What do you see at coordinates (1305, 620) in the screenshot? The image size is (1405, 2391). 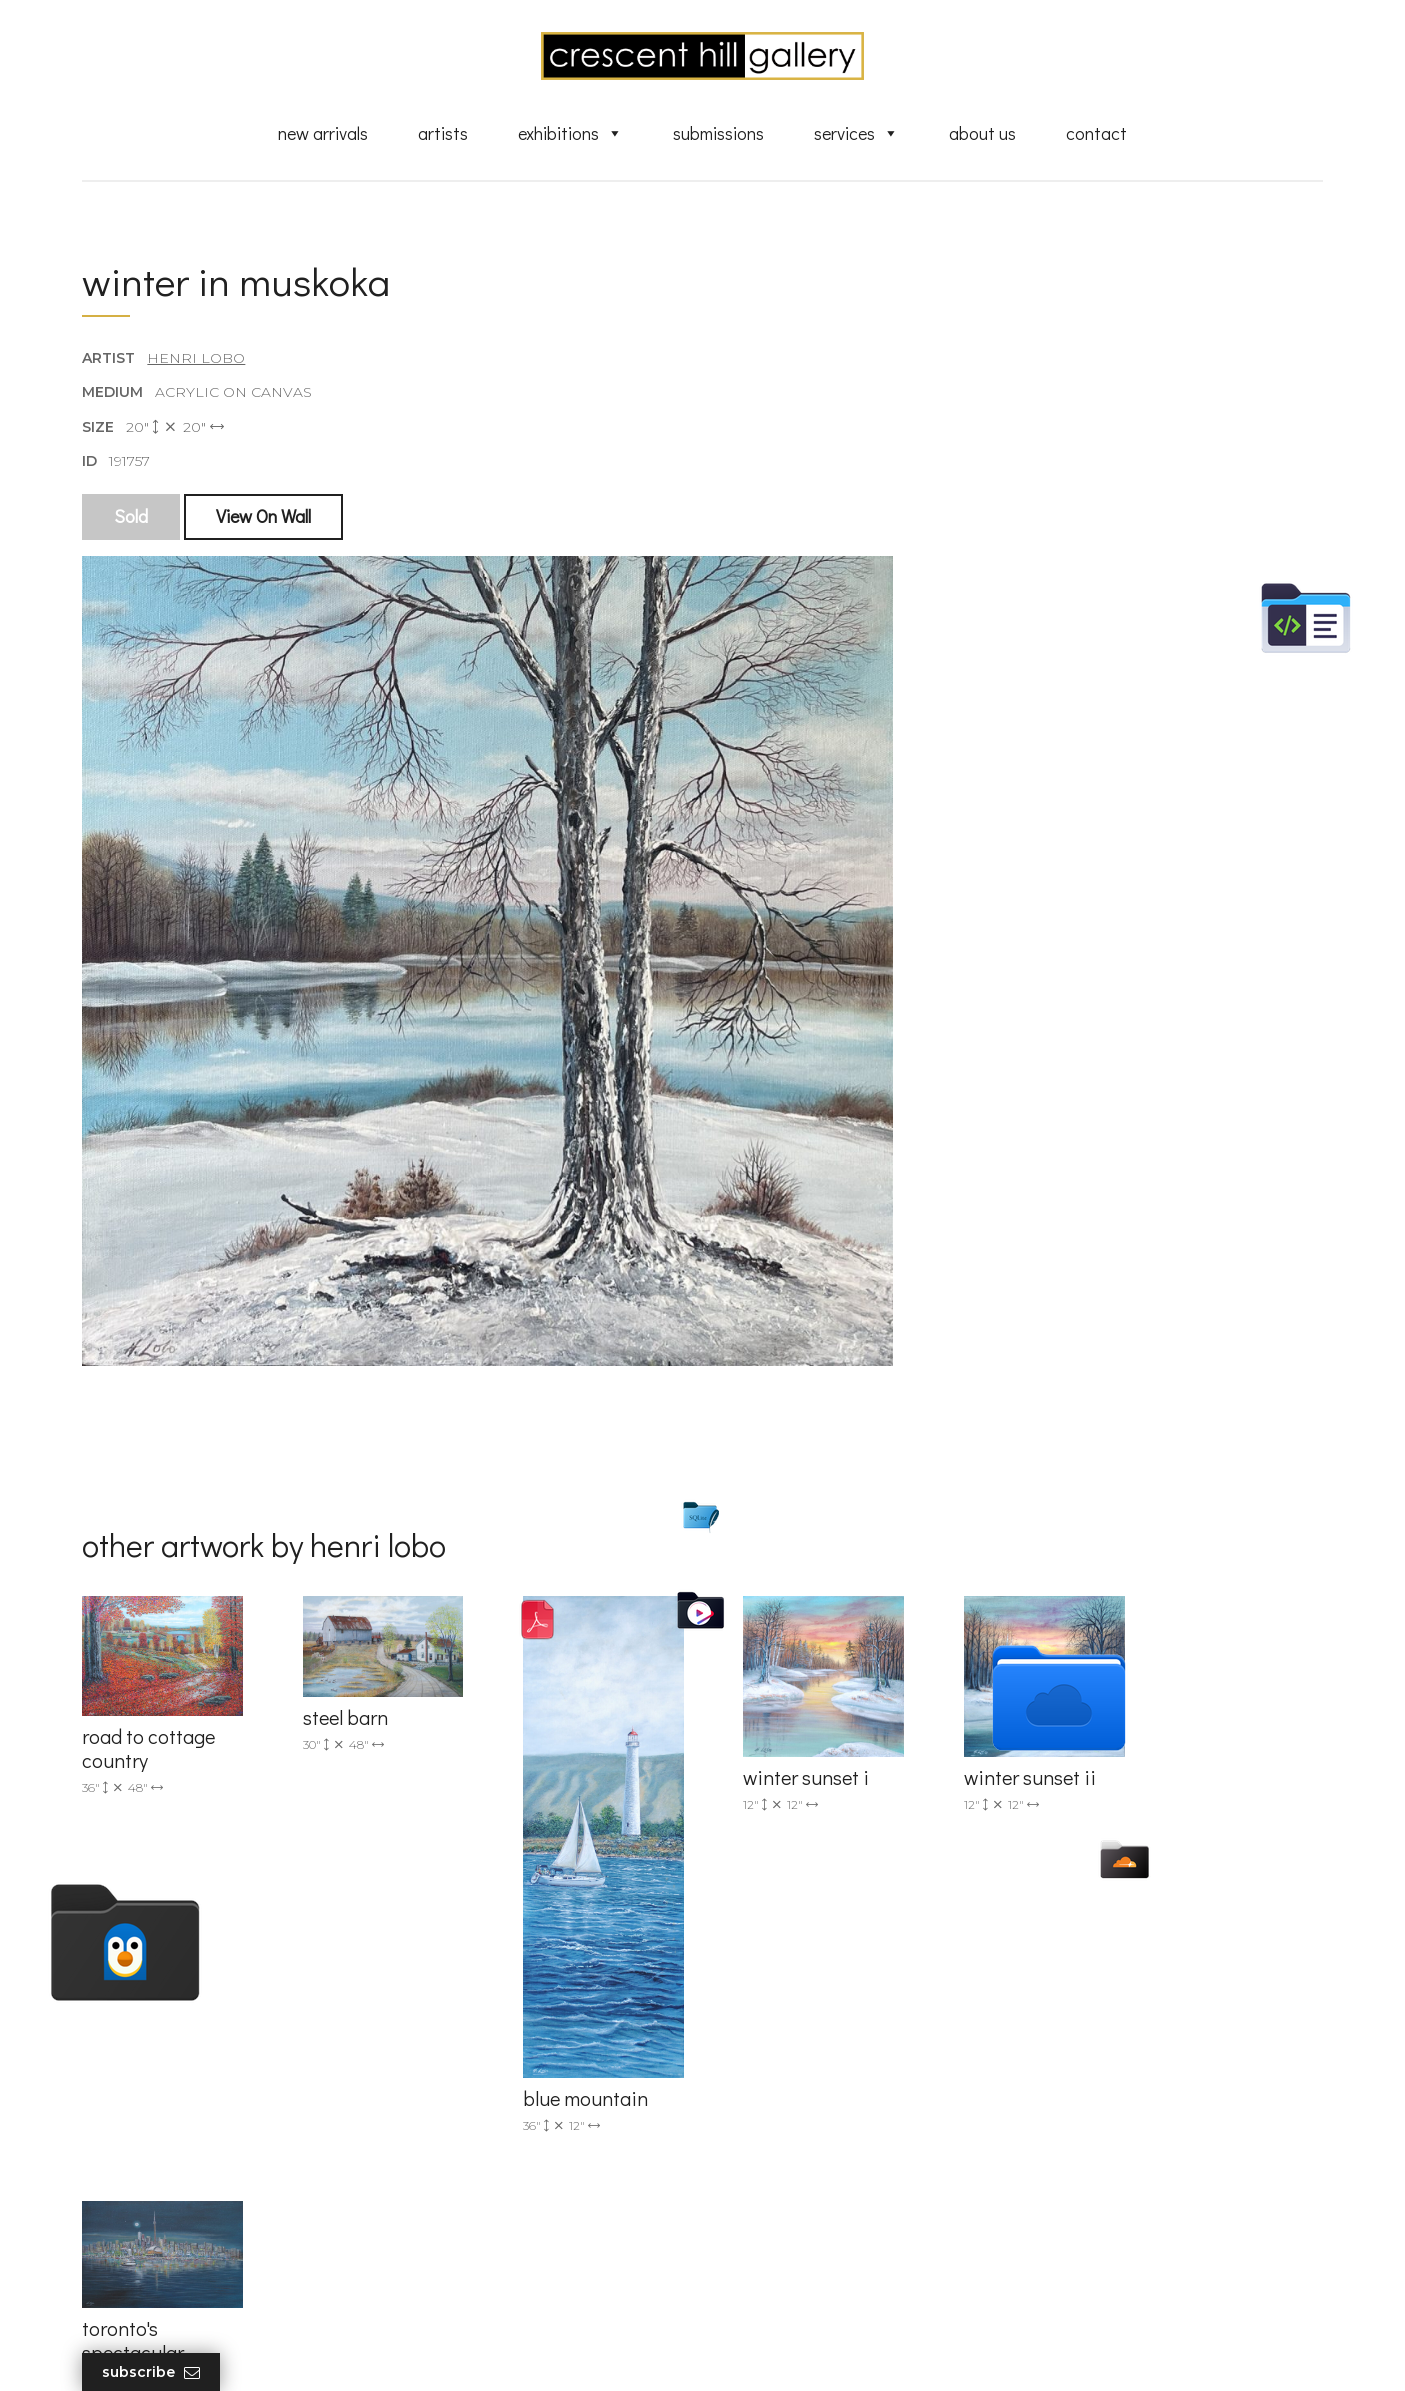 I see `open folder containing programming files` at bounding box center [1305, 620].